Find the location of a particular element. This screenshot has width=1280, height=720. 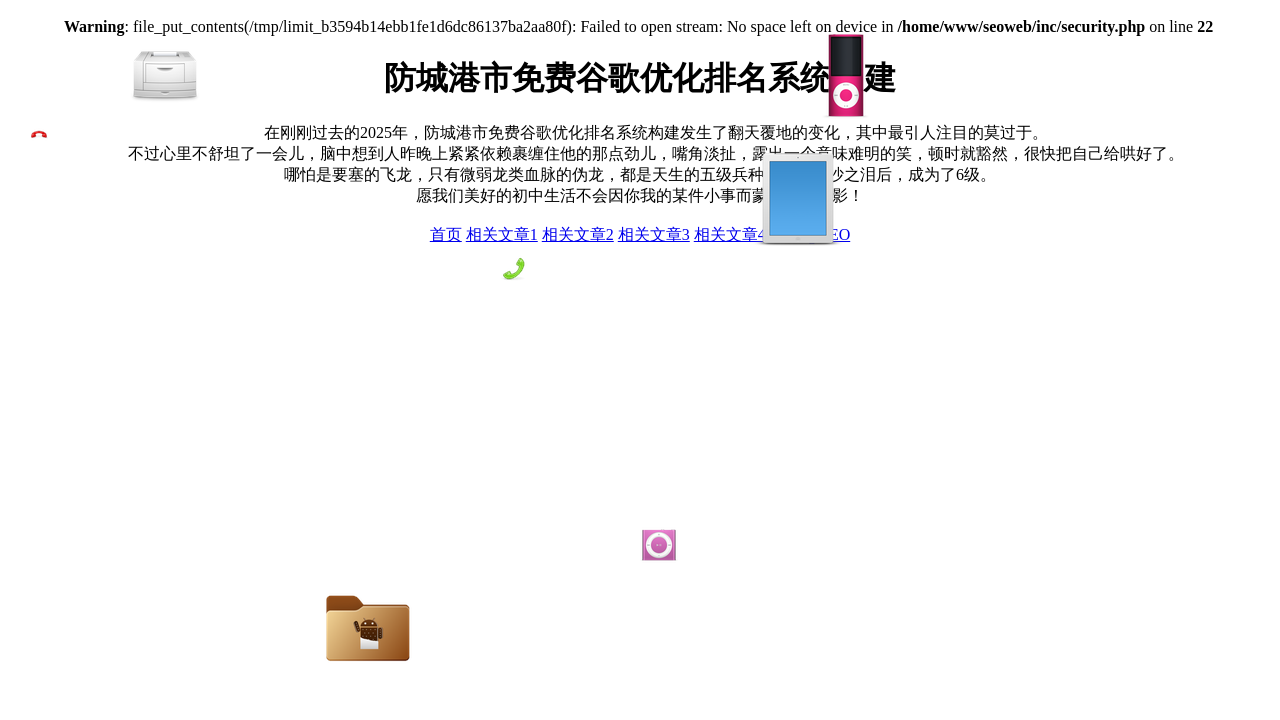

iPod nano device in pink is located at coordinates (845, 76).